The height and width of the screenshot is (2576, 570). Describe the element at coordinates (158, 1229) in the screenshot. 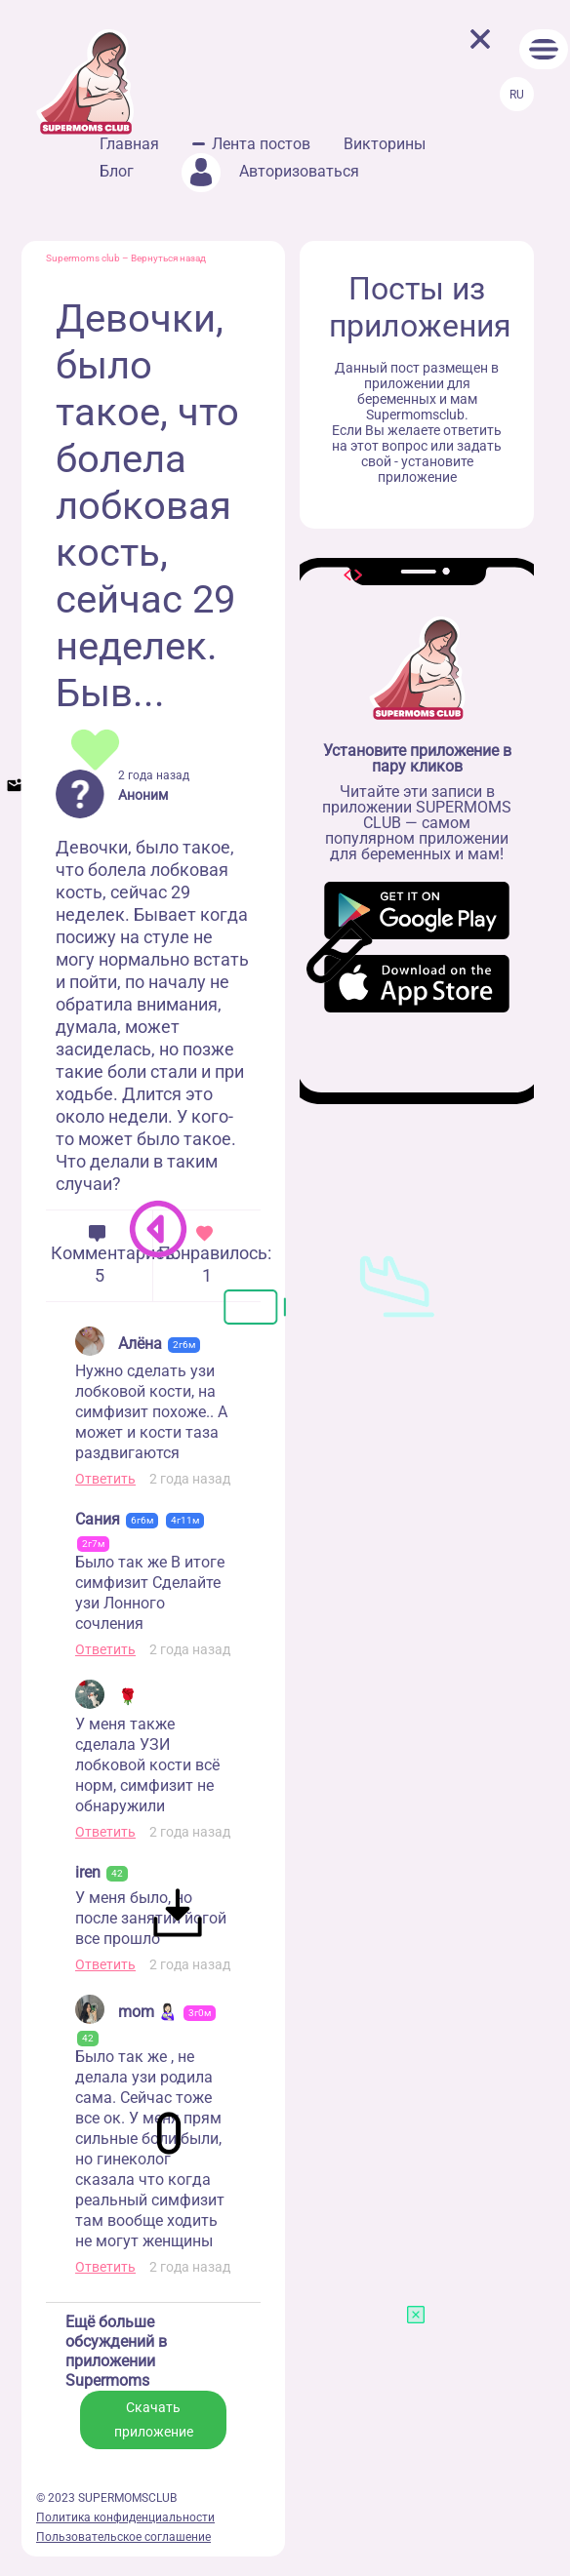

I see `go back to the previous screen` at that location.